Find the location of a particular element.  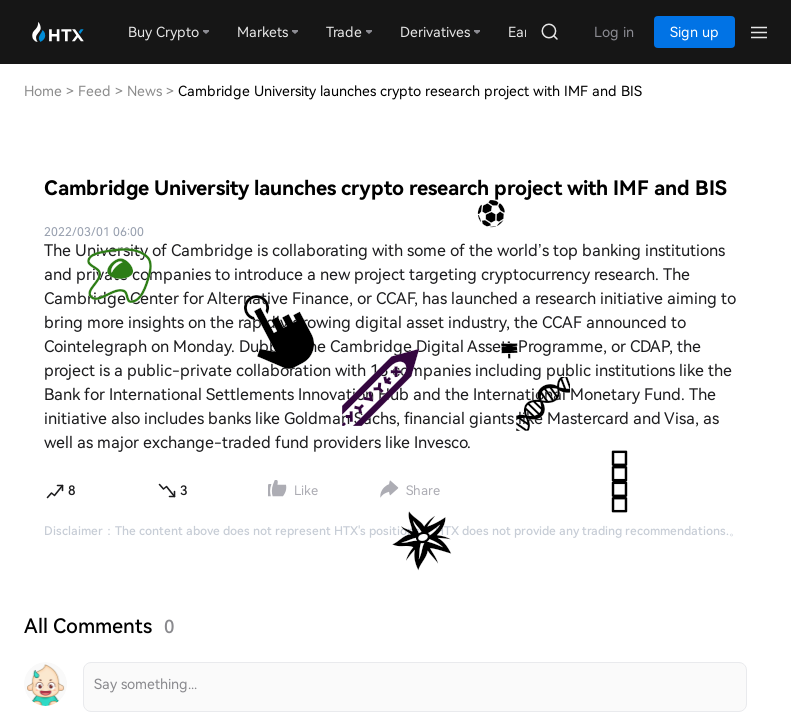

ingredient icon for cooking or recipe apps is located at coordinates (119, 272).